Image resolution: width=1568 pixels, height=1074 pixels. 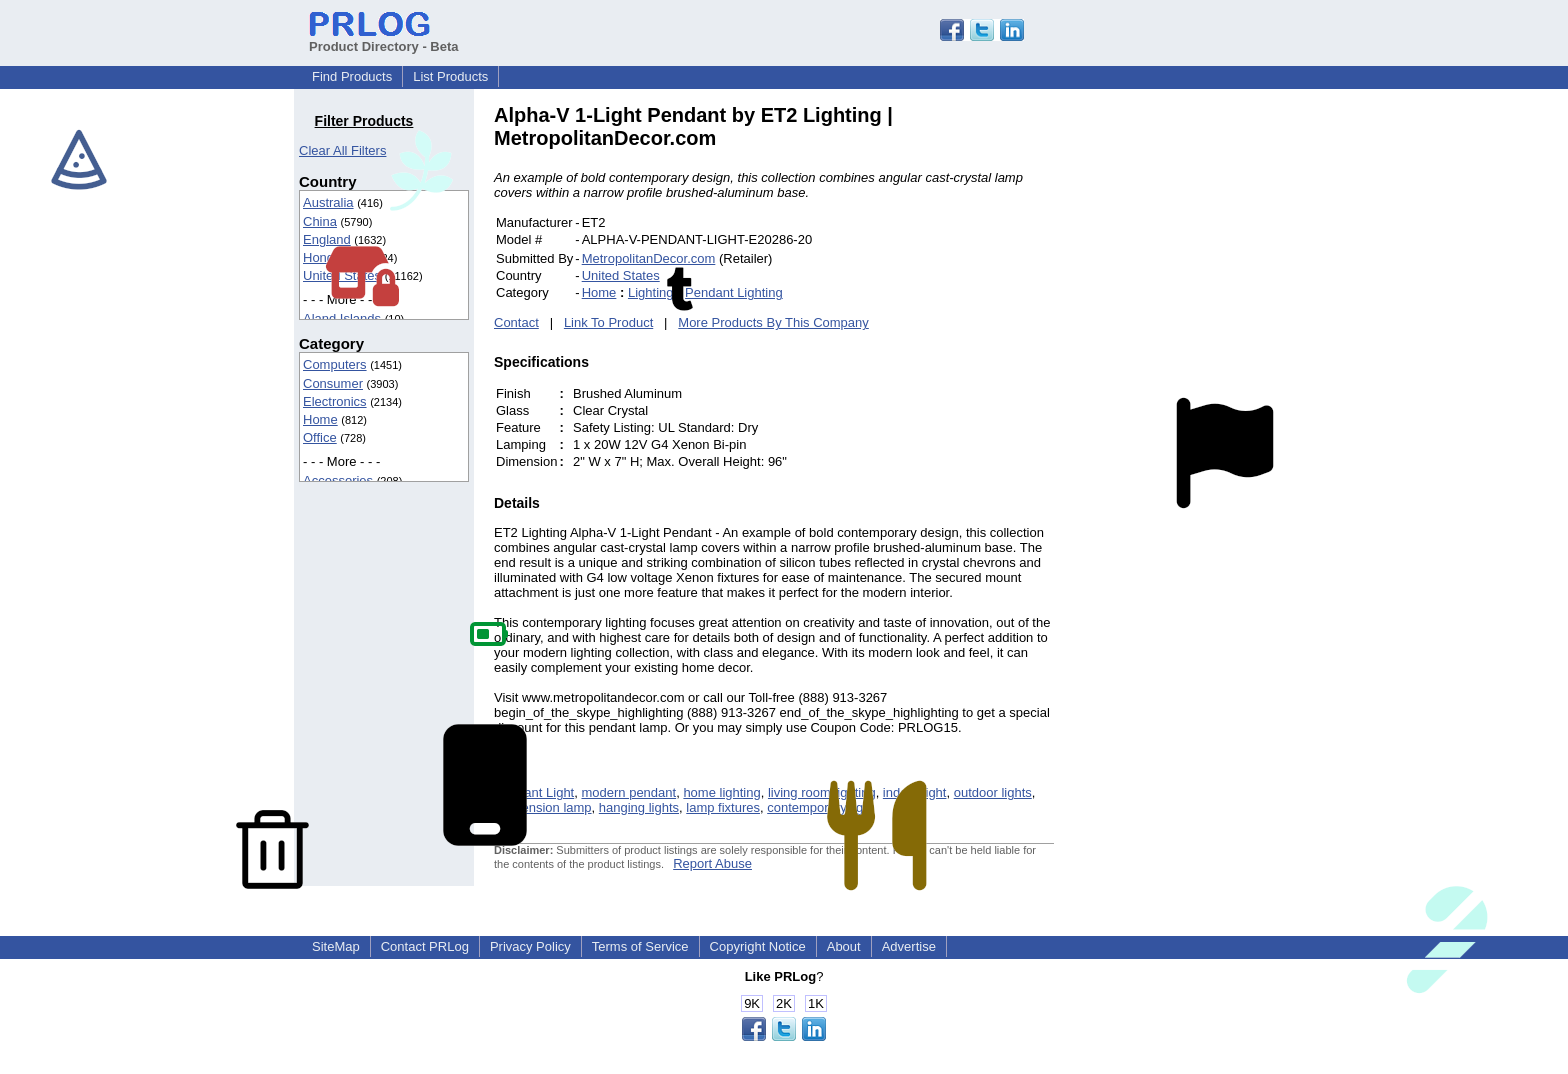 I want to click on browse food delivery options, so click(x=79, y=159).